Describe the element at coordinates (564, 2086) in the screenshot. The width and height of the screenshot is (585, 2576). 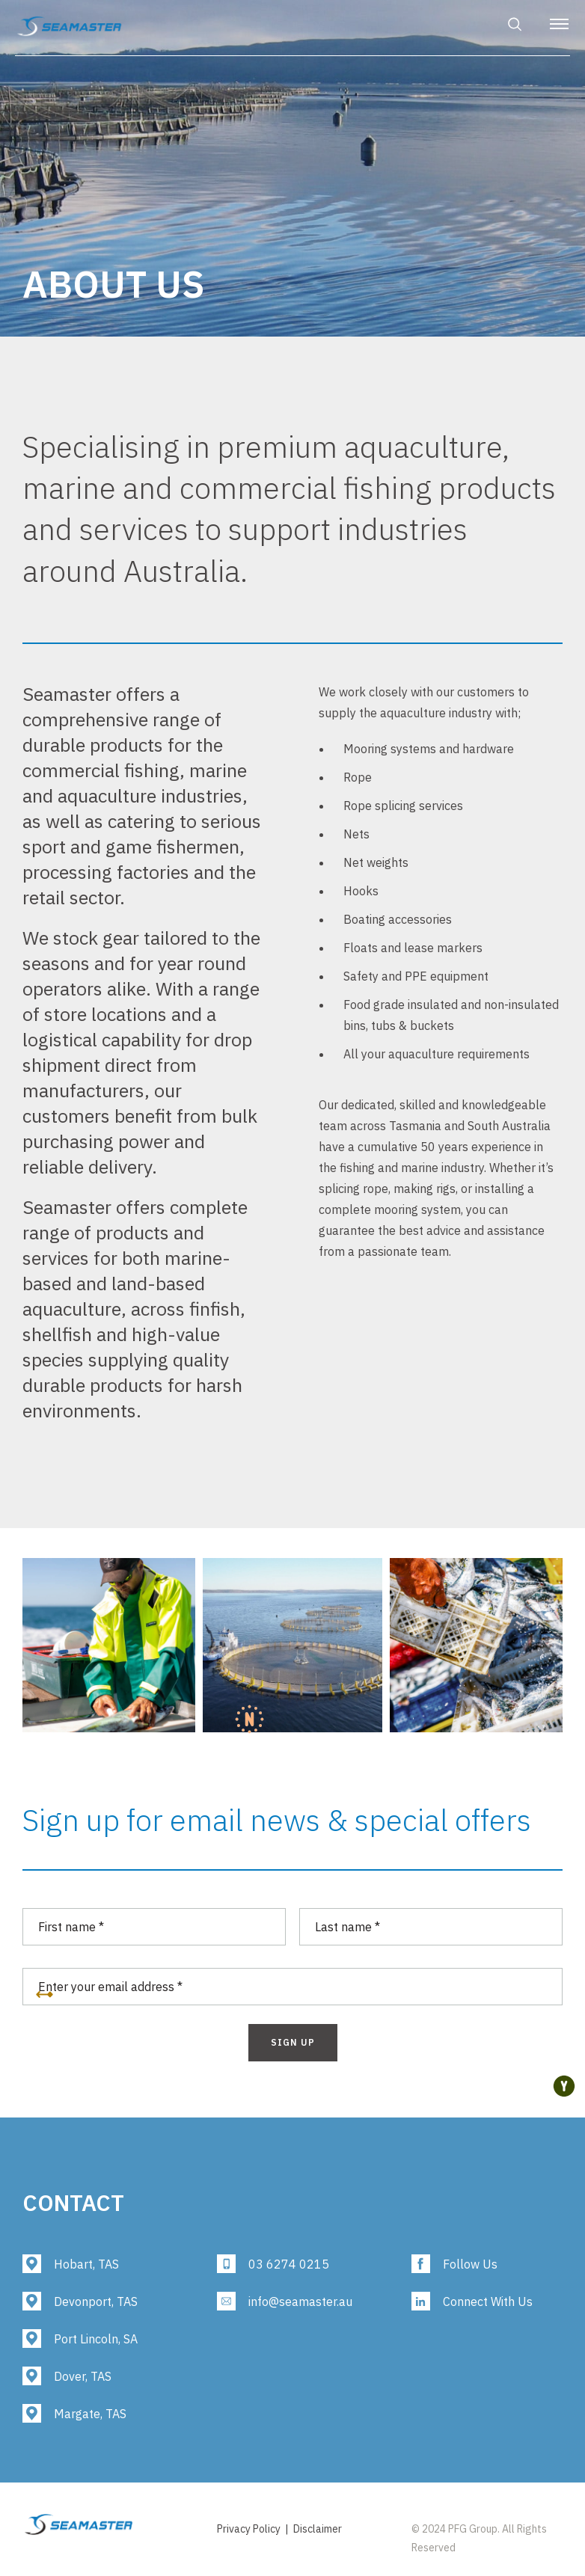
I see `indicates items or options starting with the letter Y` at that location.